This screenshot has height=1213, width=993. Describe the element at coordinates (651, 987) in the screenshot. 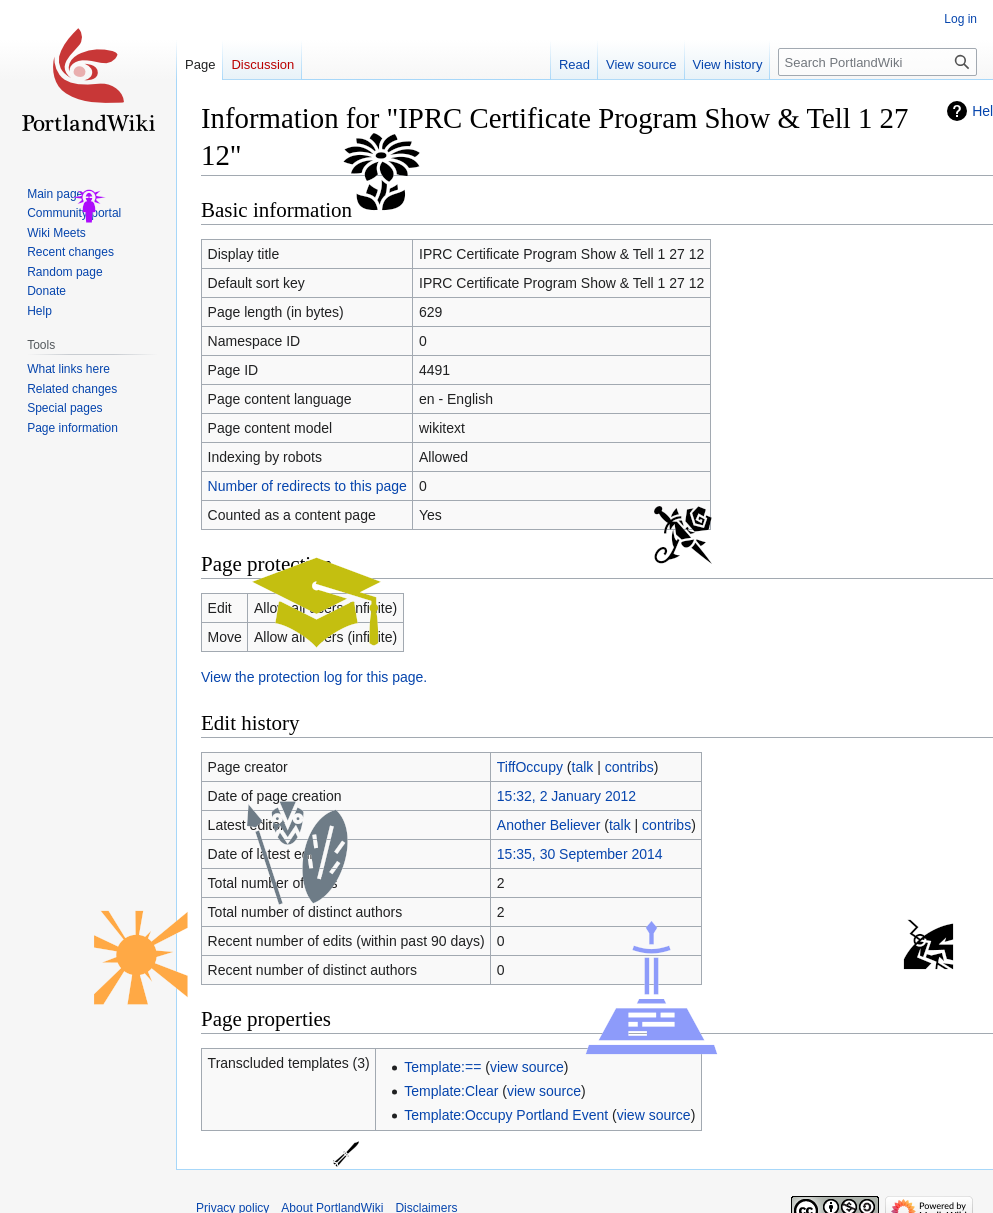

I see `access the altar or shrine menu` at that location.